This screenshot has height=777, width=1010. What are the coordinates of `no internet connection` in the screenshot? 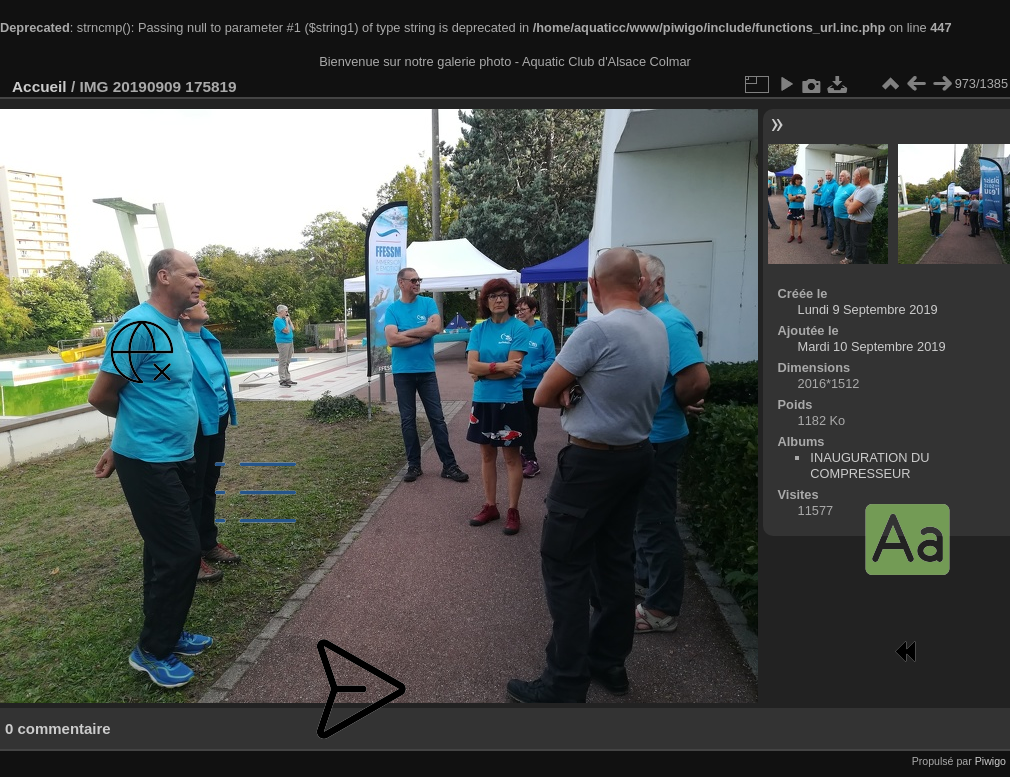 It's located at (142, 352).